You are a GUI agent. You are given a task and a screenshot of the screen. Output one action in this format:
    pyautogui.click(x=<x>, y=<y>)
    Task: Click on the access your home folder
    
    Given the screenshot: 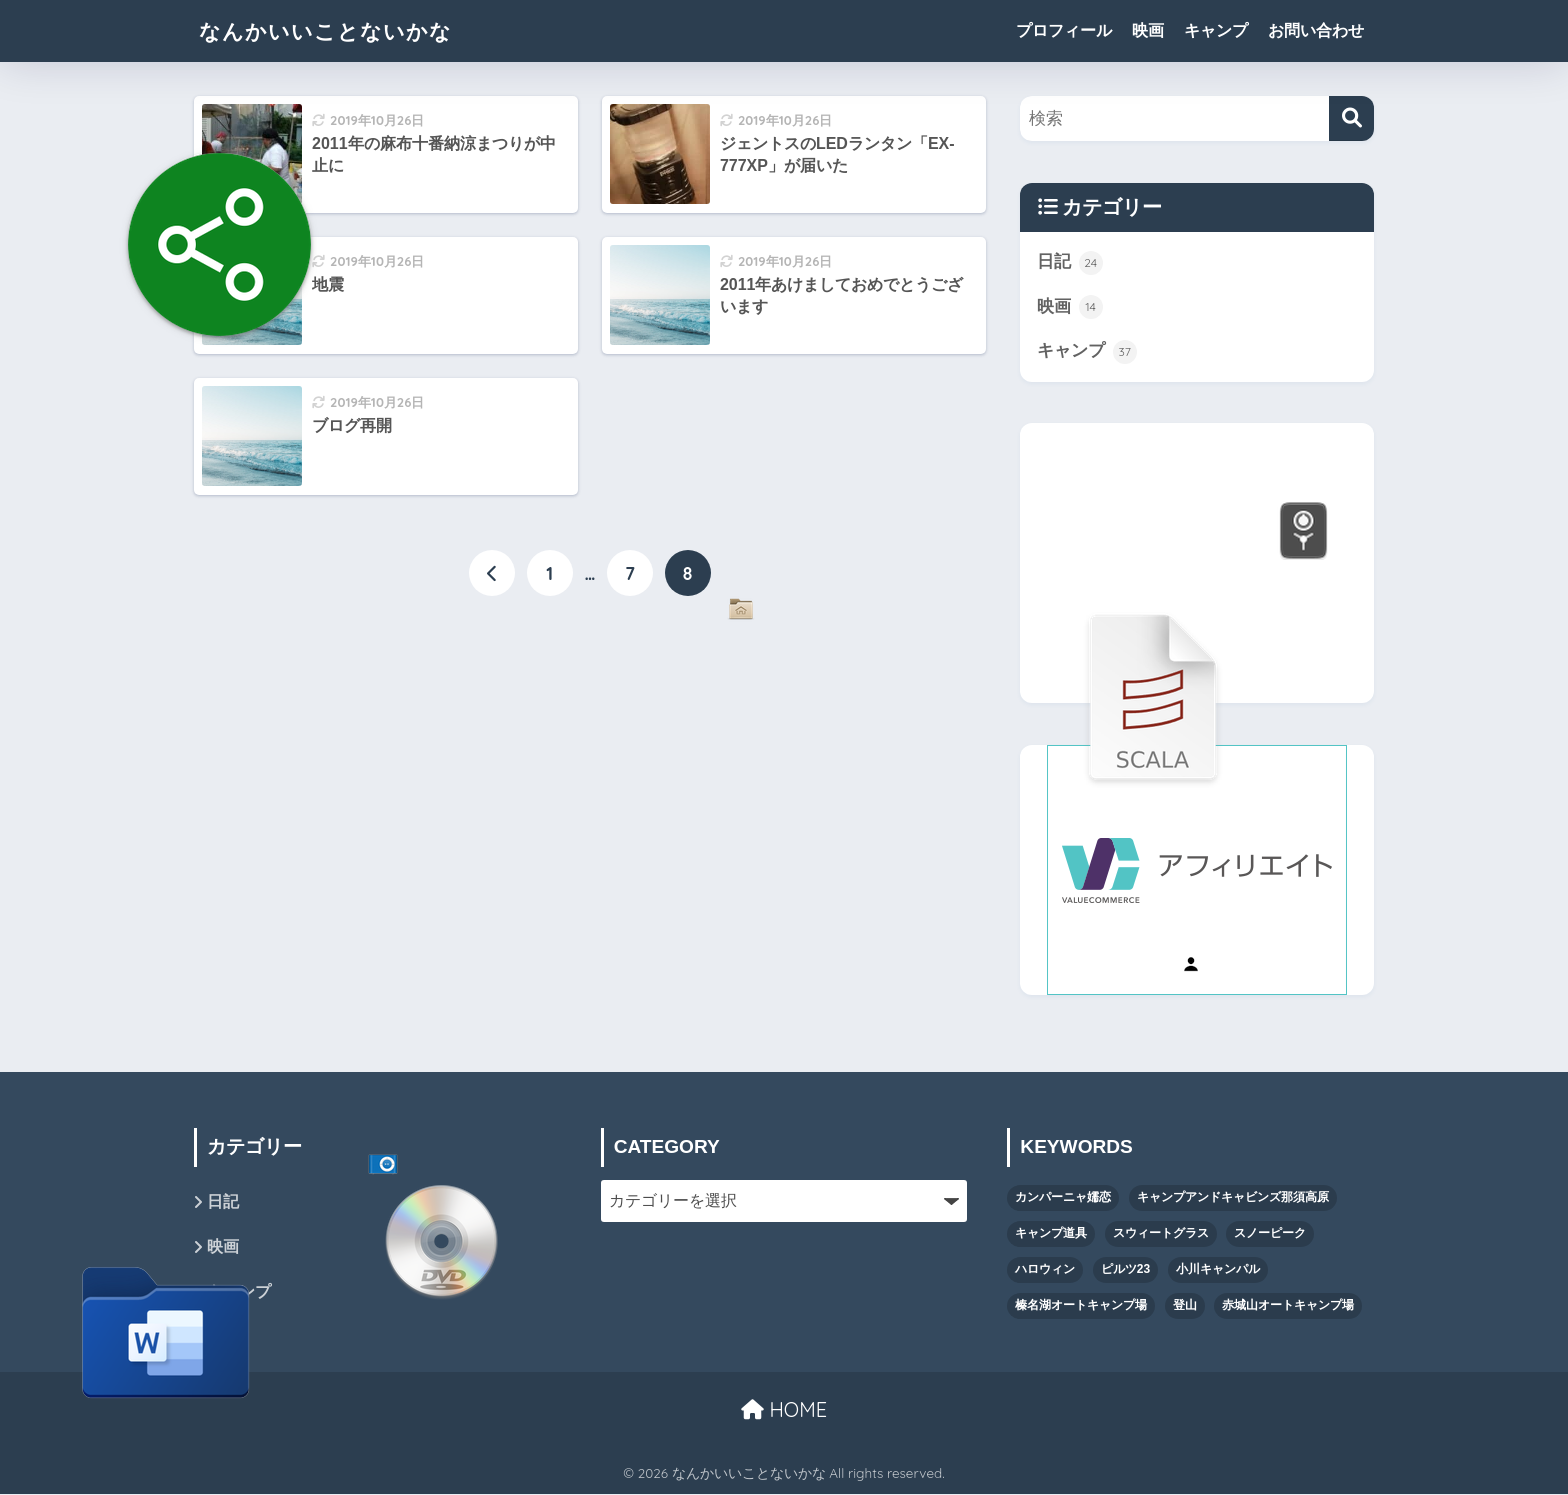 What is the action you would take?
    pyautogui.click(x=741, y=610)
    